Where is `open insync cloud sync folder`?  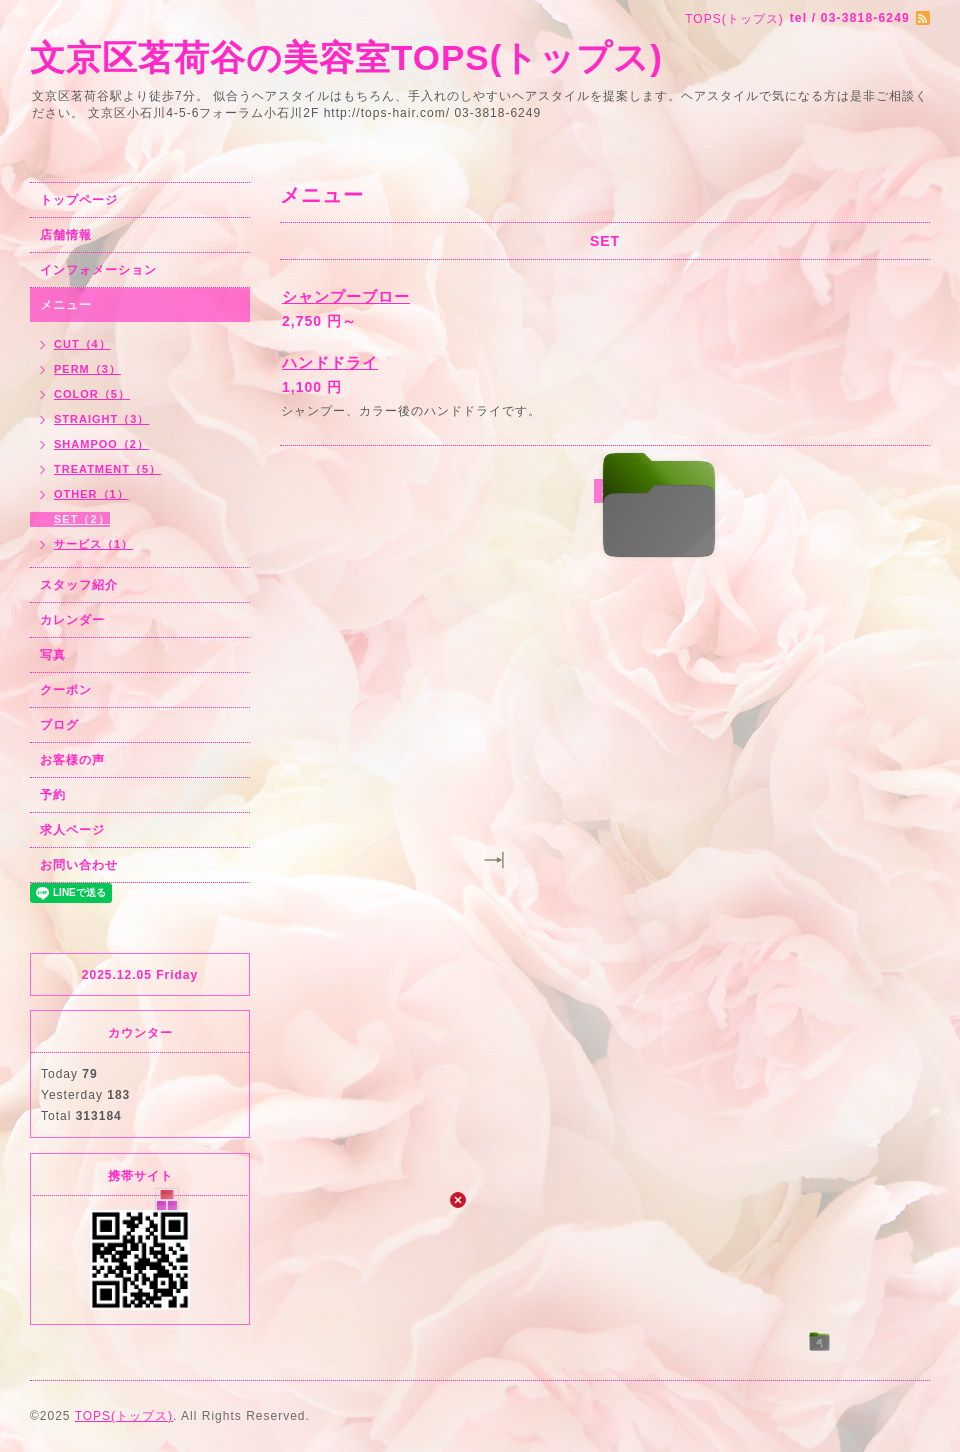
open insync cloud sync folder is located at coordinates (819, 1341).